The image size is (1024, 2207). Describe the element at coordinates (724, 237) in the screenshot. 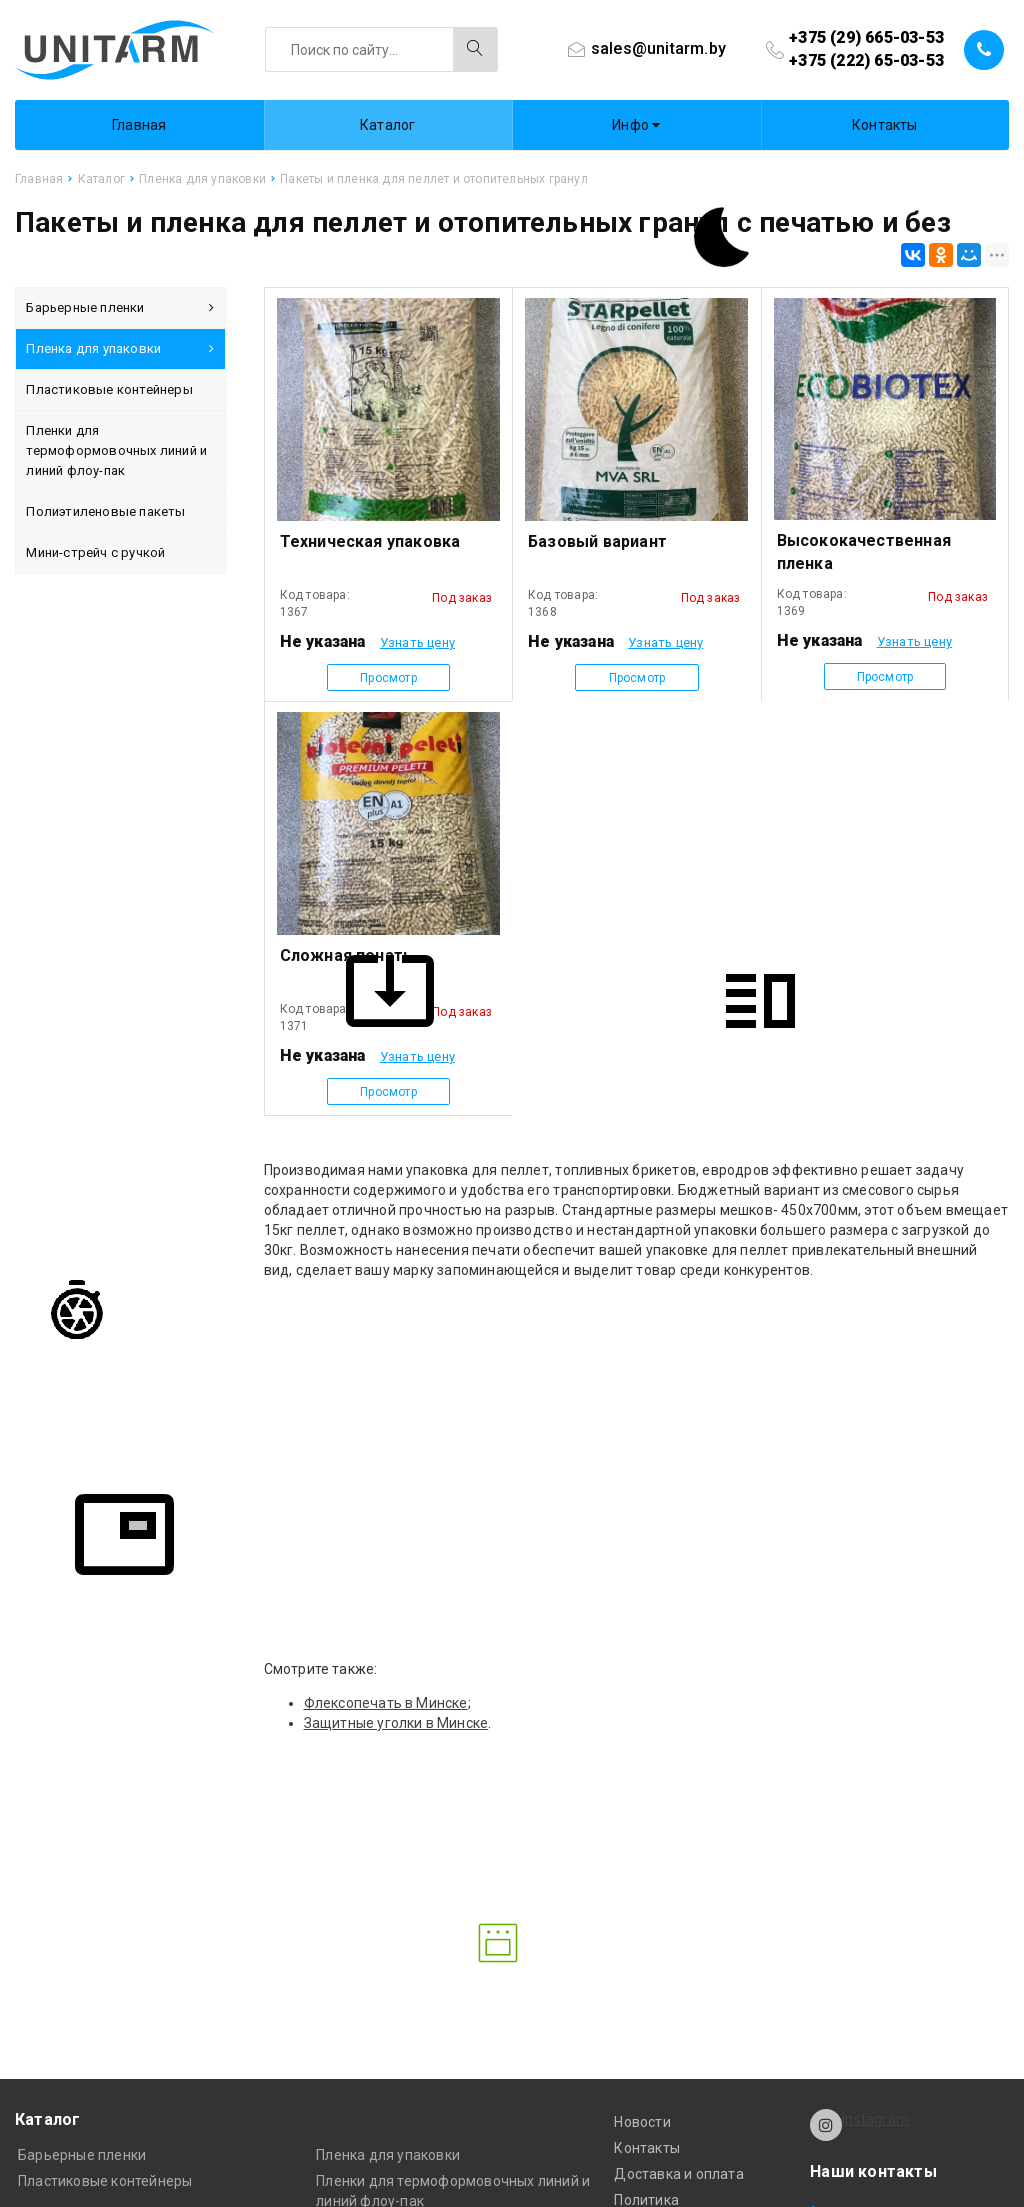

I see `enable bedtime or sleep mode` at that location.